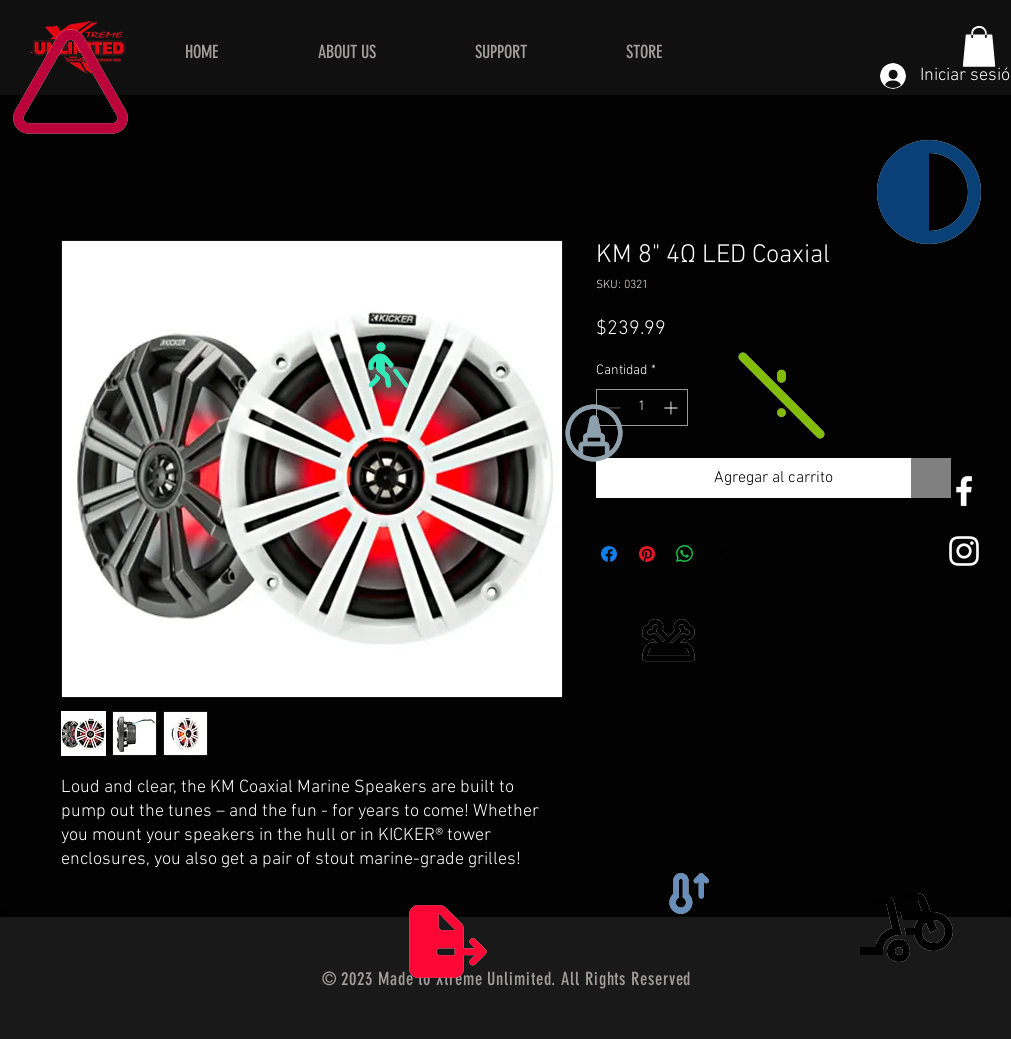 This screenshot has width=1011, height=1039. Describe the element at coordinates (445, 941) in the screenshot. I see `export file or document` at that location.